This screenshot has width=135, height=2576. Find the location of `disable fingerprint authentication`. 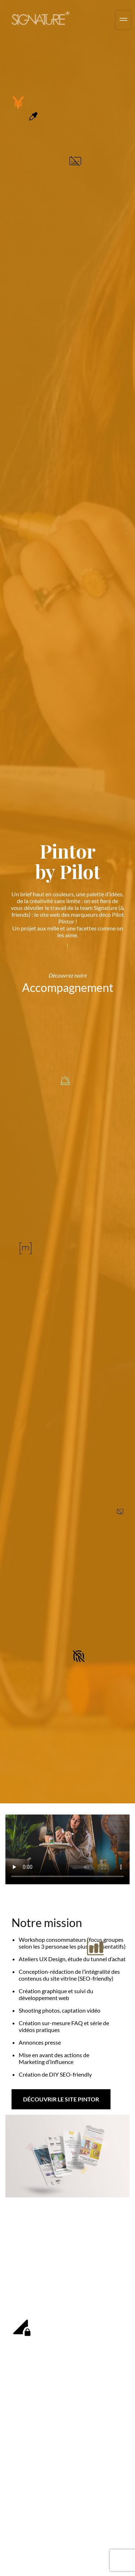

disable fingerprint authentication is located at coordinates (78, 1656).